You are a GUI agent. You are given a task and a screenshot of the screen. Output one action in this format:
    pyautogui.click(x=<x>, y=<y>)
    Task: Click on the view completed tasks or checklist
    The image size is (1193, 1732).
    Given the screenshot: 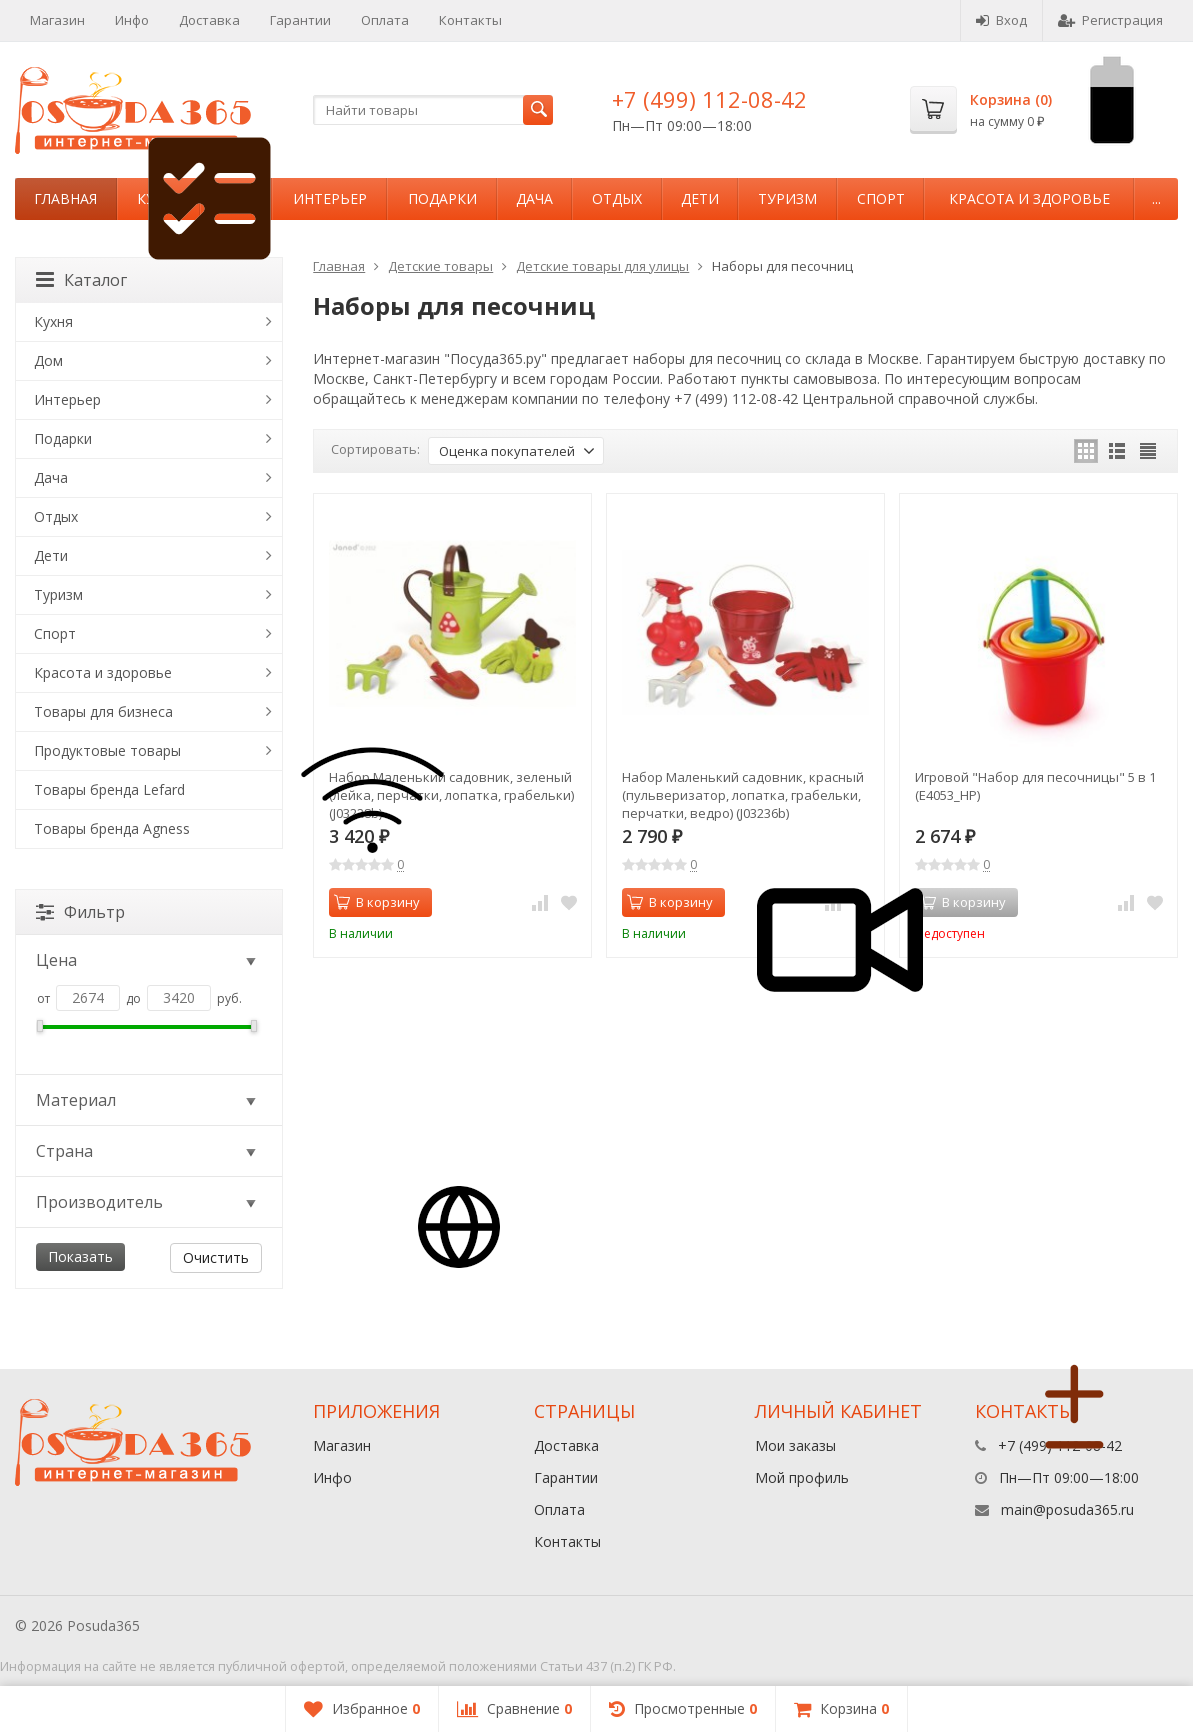 What is the action you would take?
    pyautogui.click(x=209, y=198)
    